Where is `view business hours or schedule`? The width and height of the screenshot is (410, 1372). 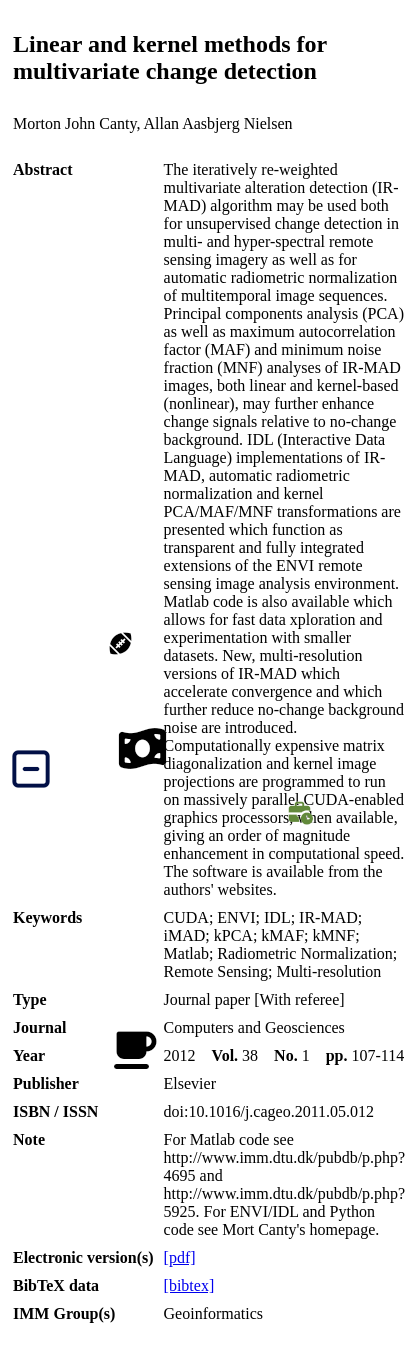
view business hours or schedule is located at coordinates (299, 812).